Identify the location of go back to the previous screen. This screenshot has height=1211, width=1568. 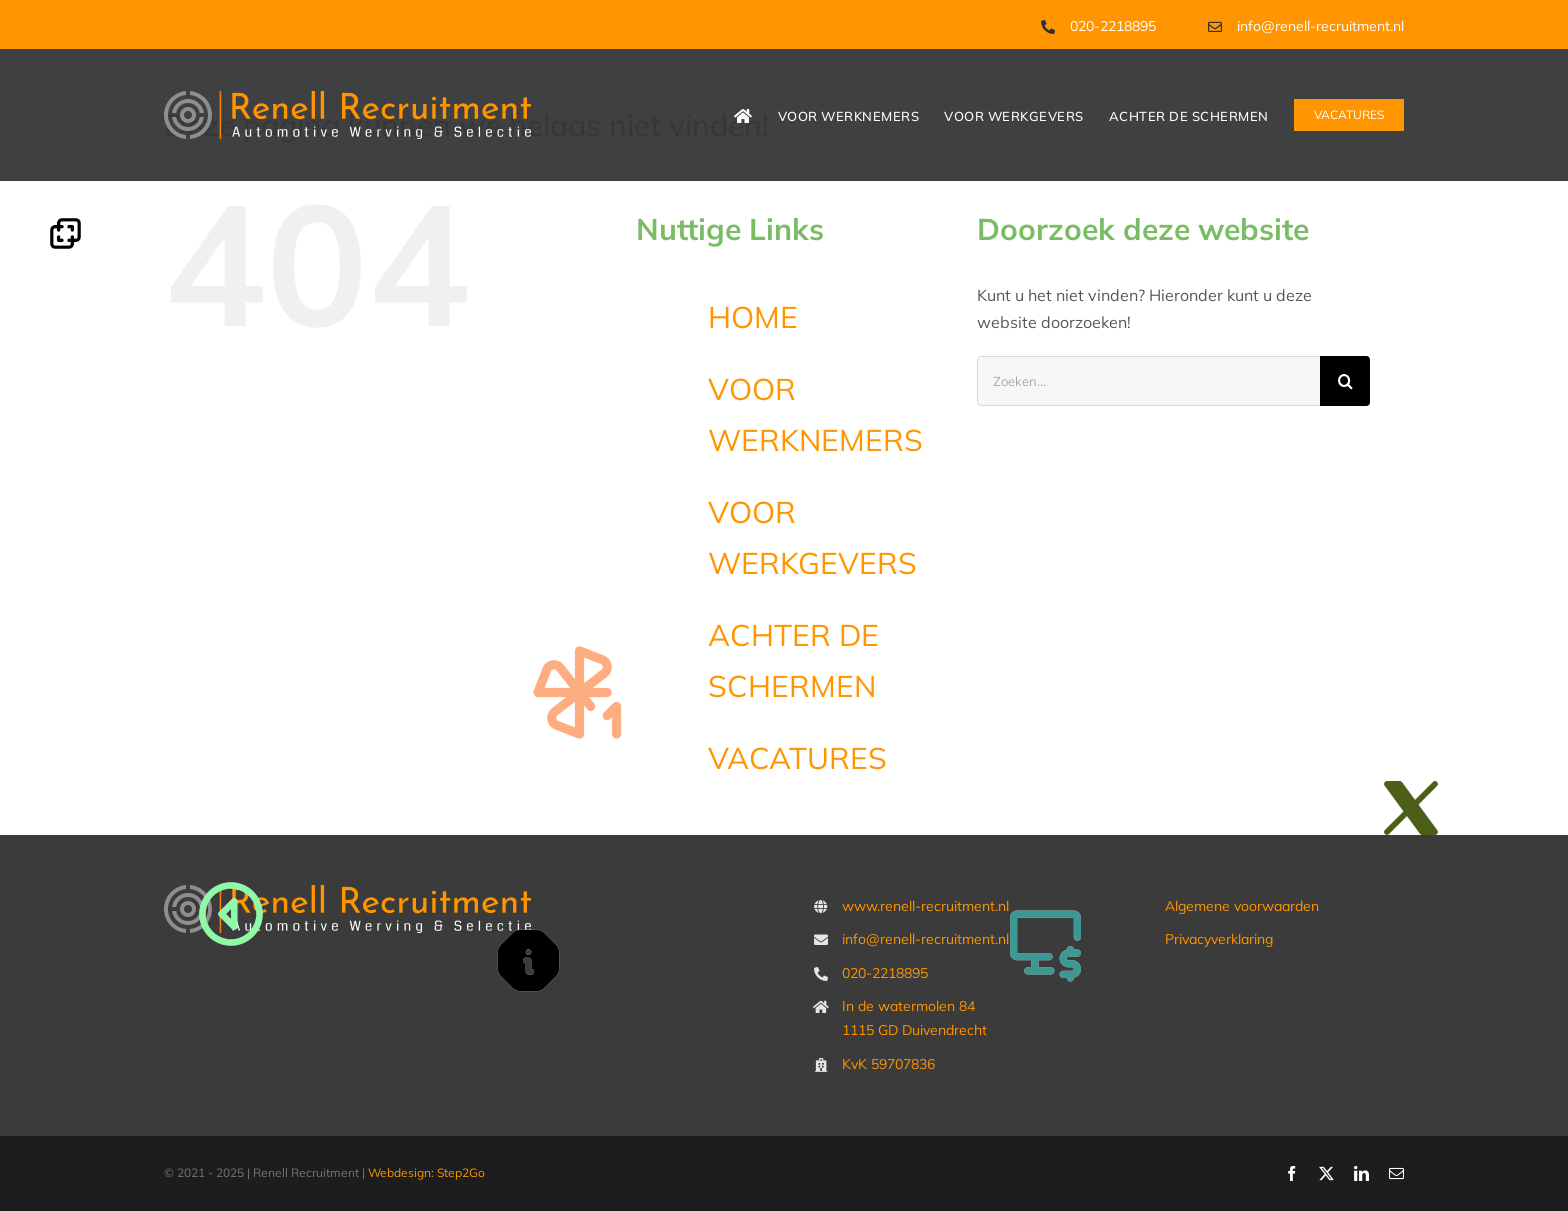
(231, 914).